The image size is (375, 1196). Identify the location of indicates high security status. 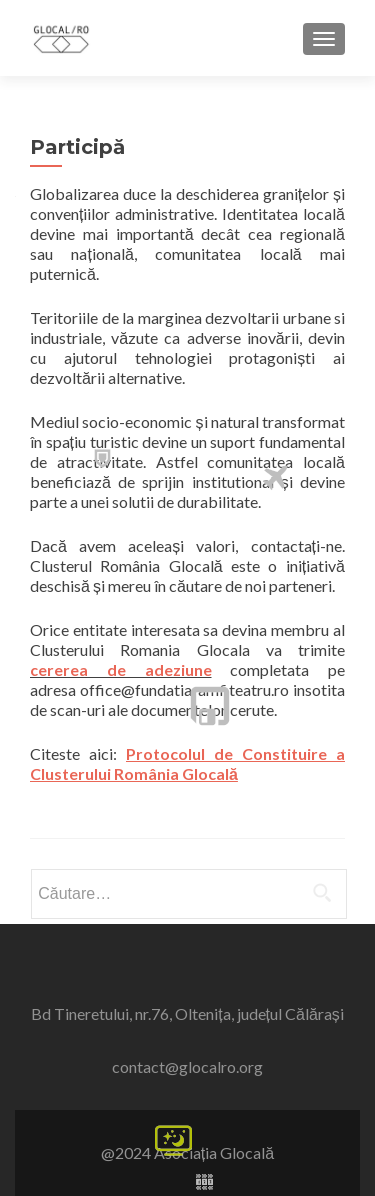
(102, 458).